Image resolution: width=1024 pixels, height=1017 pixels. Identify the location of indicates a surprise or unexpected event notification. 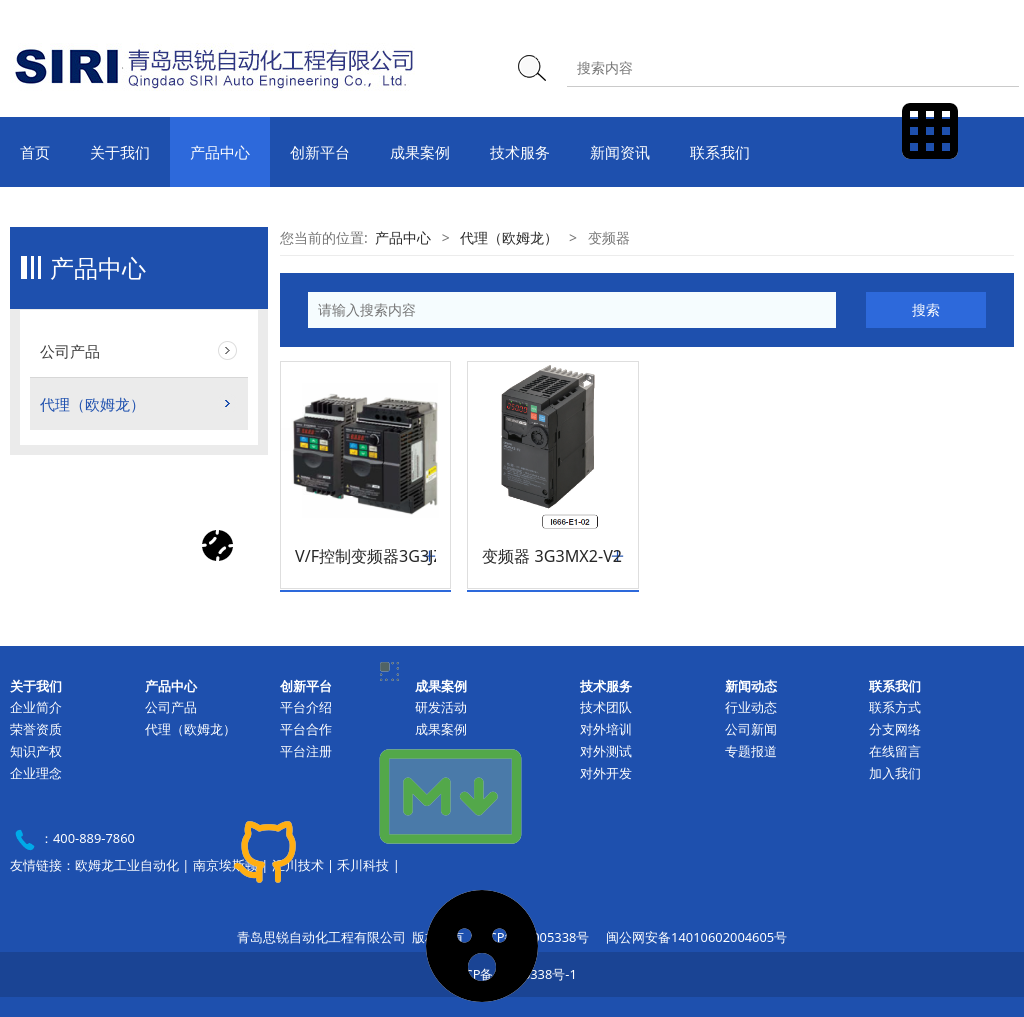
(482, 946).